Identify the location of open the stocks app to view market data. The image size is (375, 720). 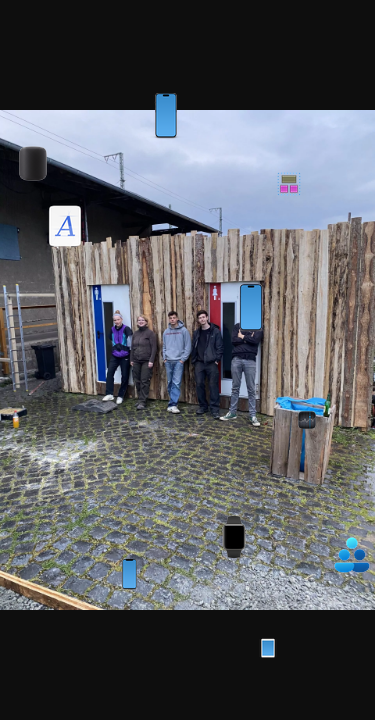
(307, 420).